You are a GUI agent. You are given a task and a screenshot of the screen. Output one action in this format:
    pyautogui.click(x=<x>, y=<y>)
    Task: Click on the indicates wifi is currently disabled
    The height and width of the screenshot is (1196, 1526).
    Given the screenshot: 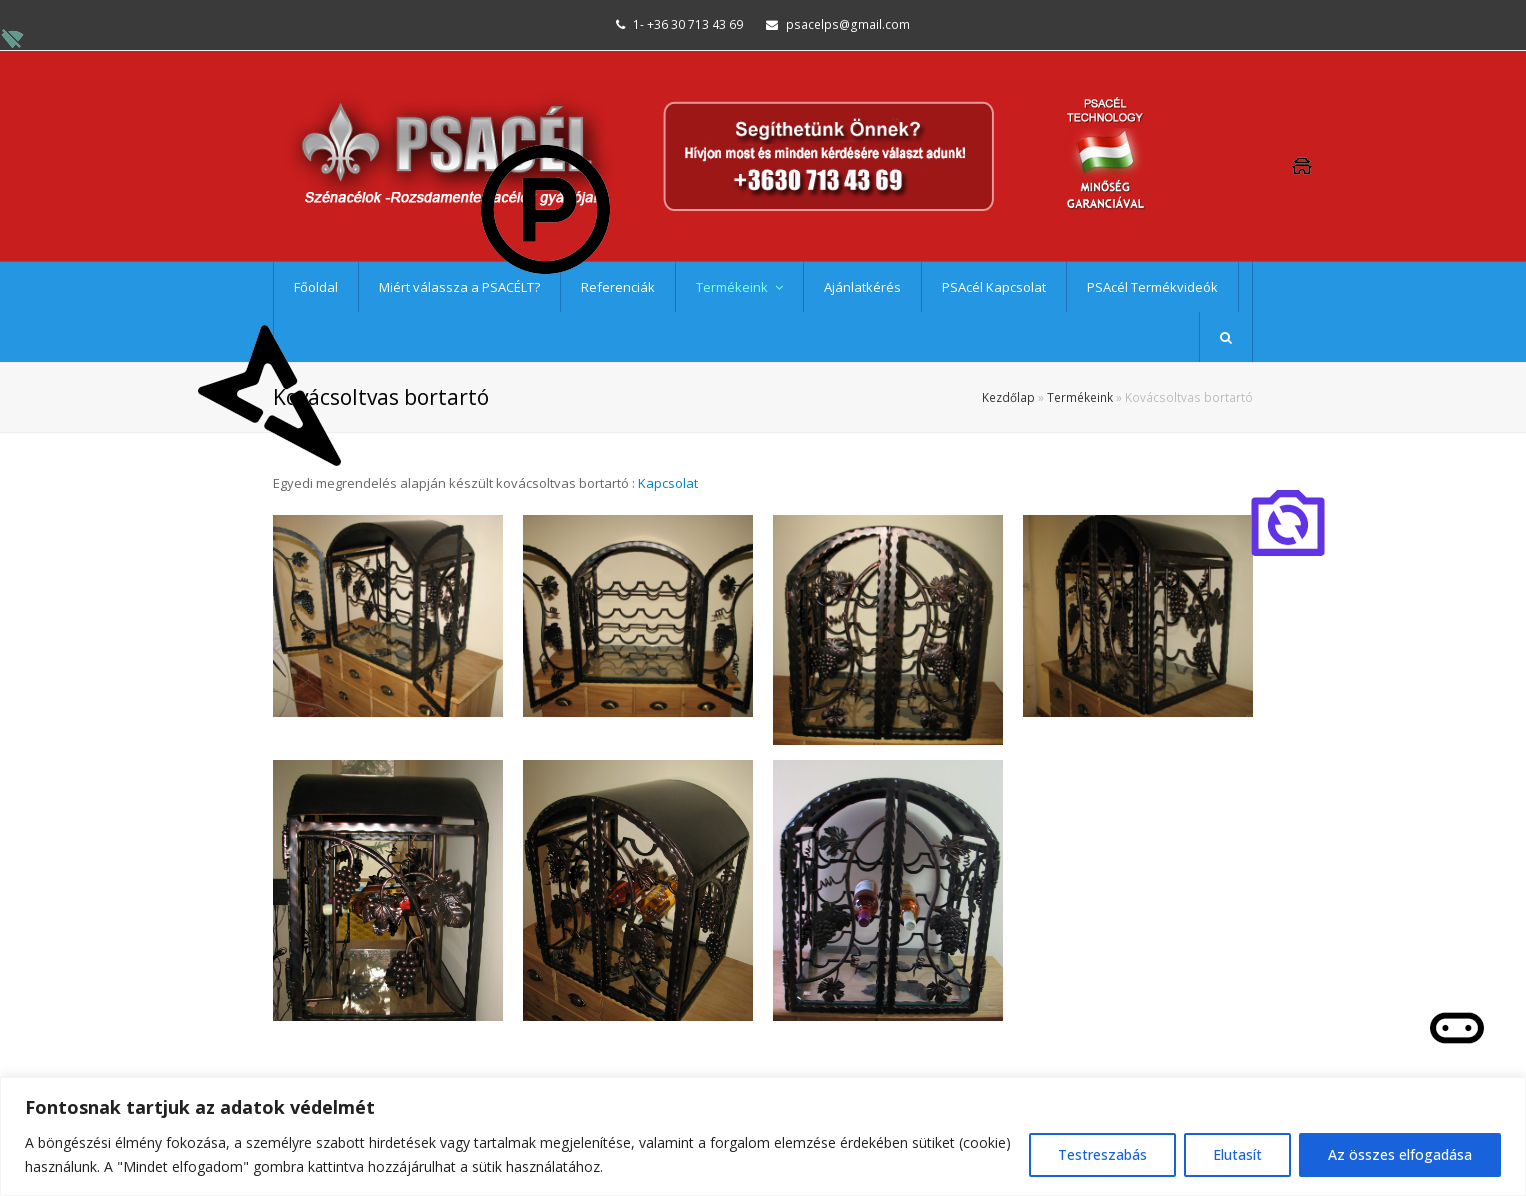 What is the action you would take?
    pyautogui.click(x=12, y=39)
    